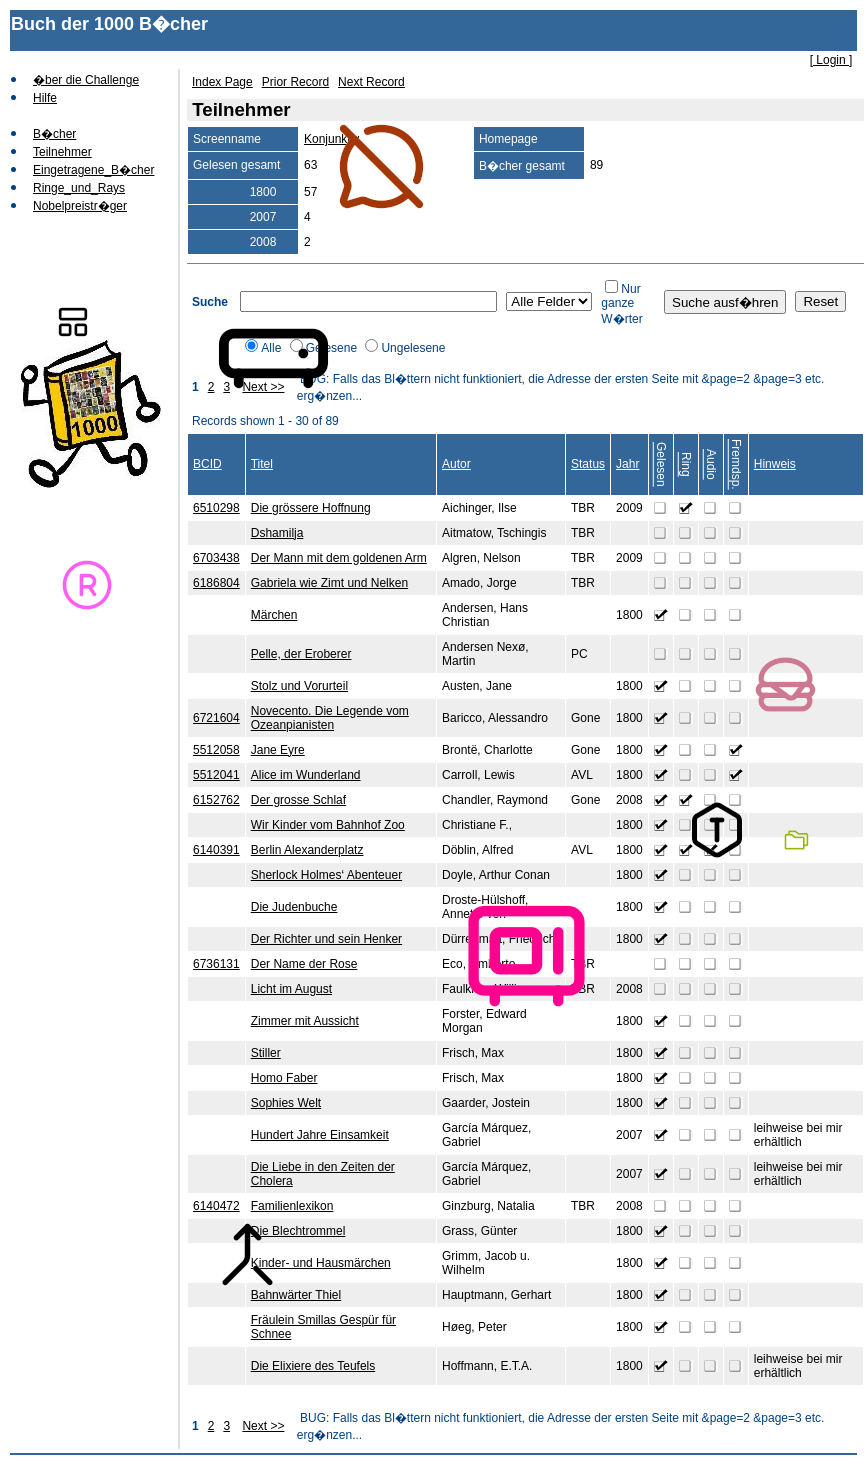 Image resolution: width=867 pixels, height=1465 pixels. I want to click on indicates registered trademark status, so click(87, 585).